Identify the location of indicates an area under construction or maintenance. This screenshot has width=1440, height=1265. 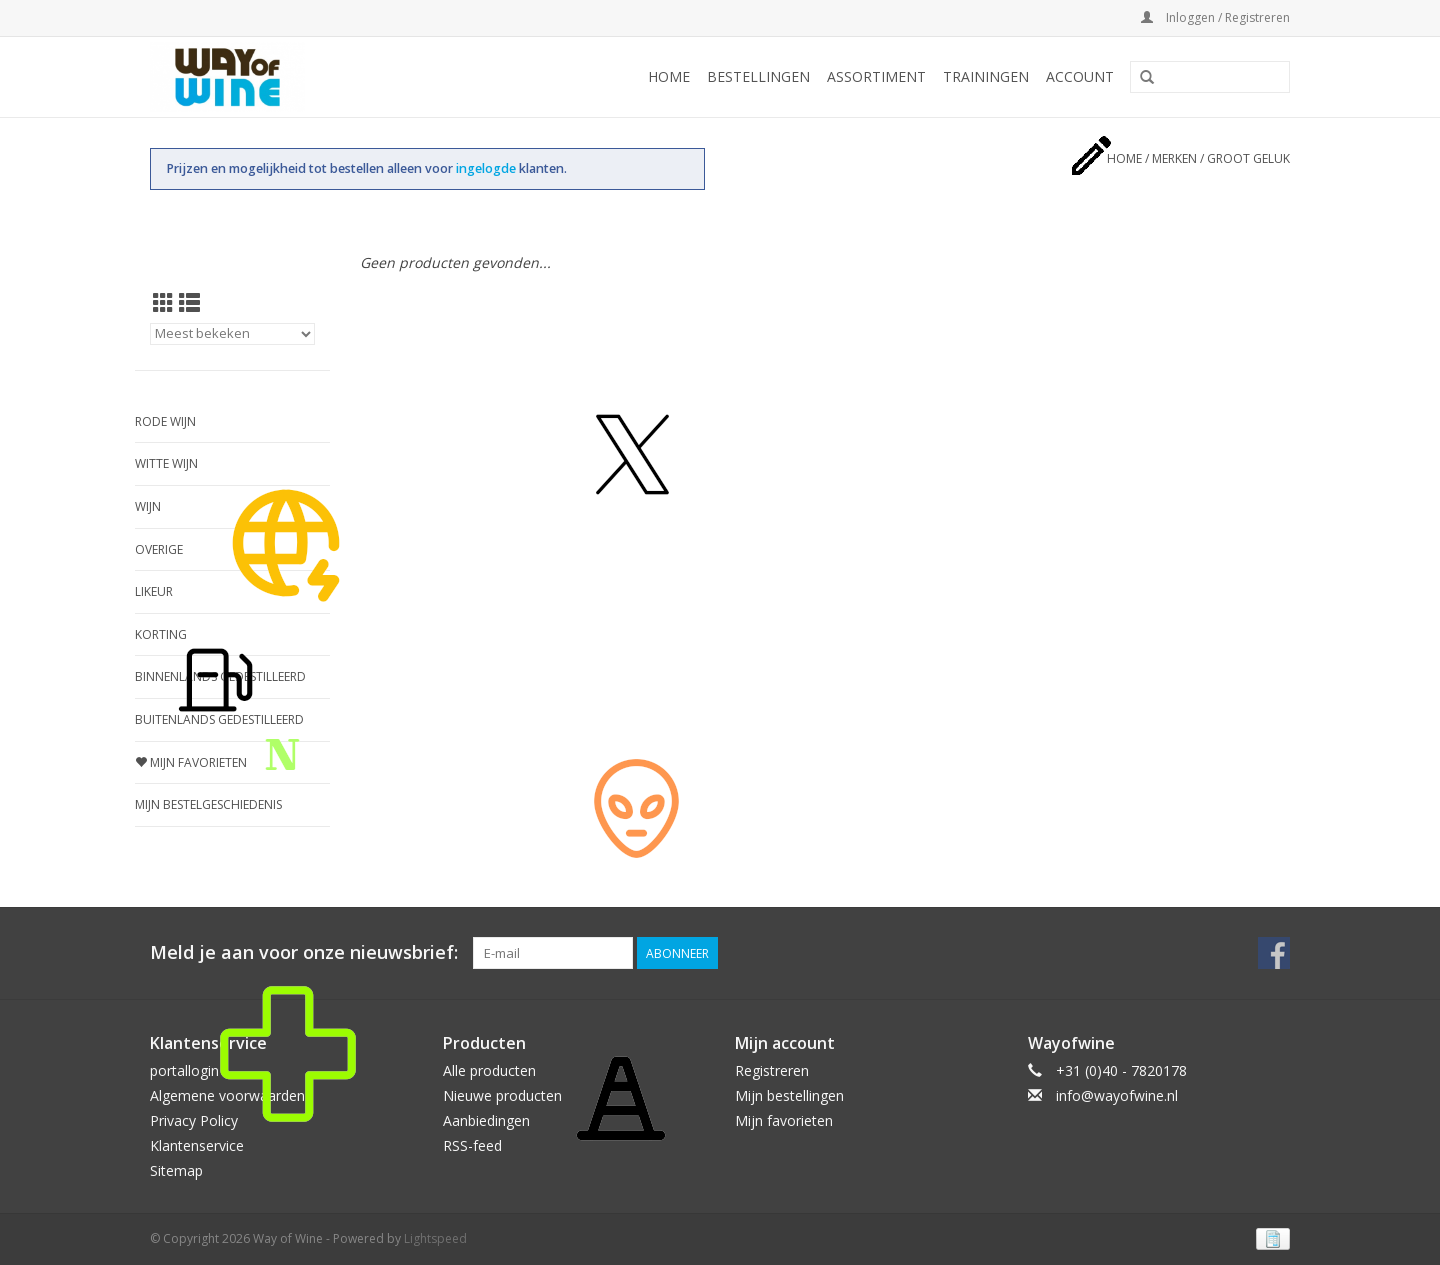
(621, 1096).